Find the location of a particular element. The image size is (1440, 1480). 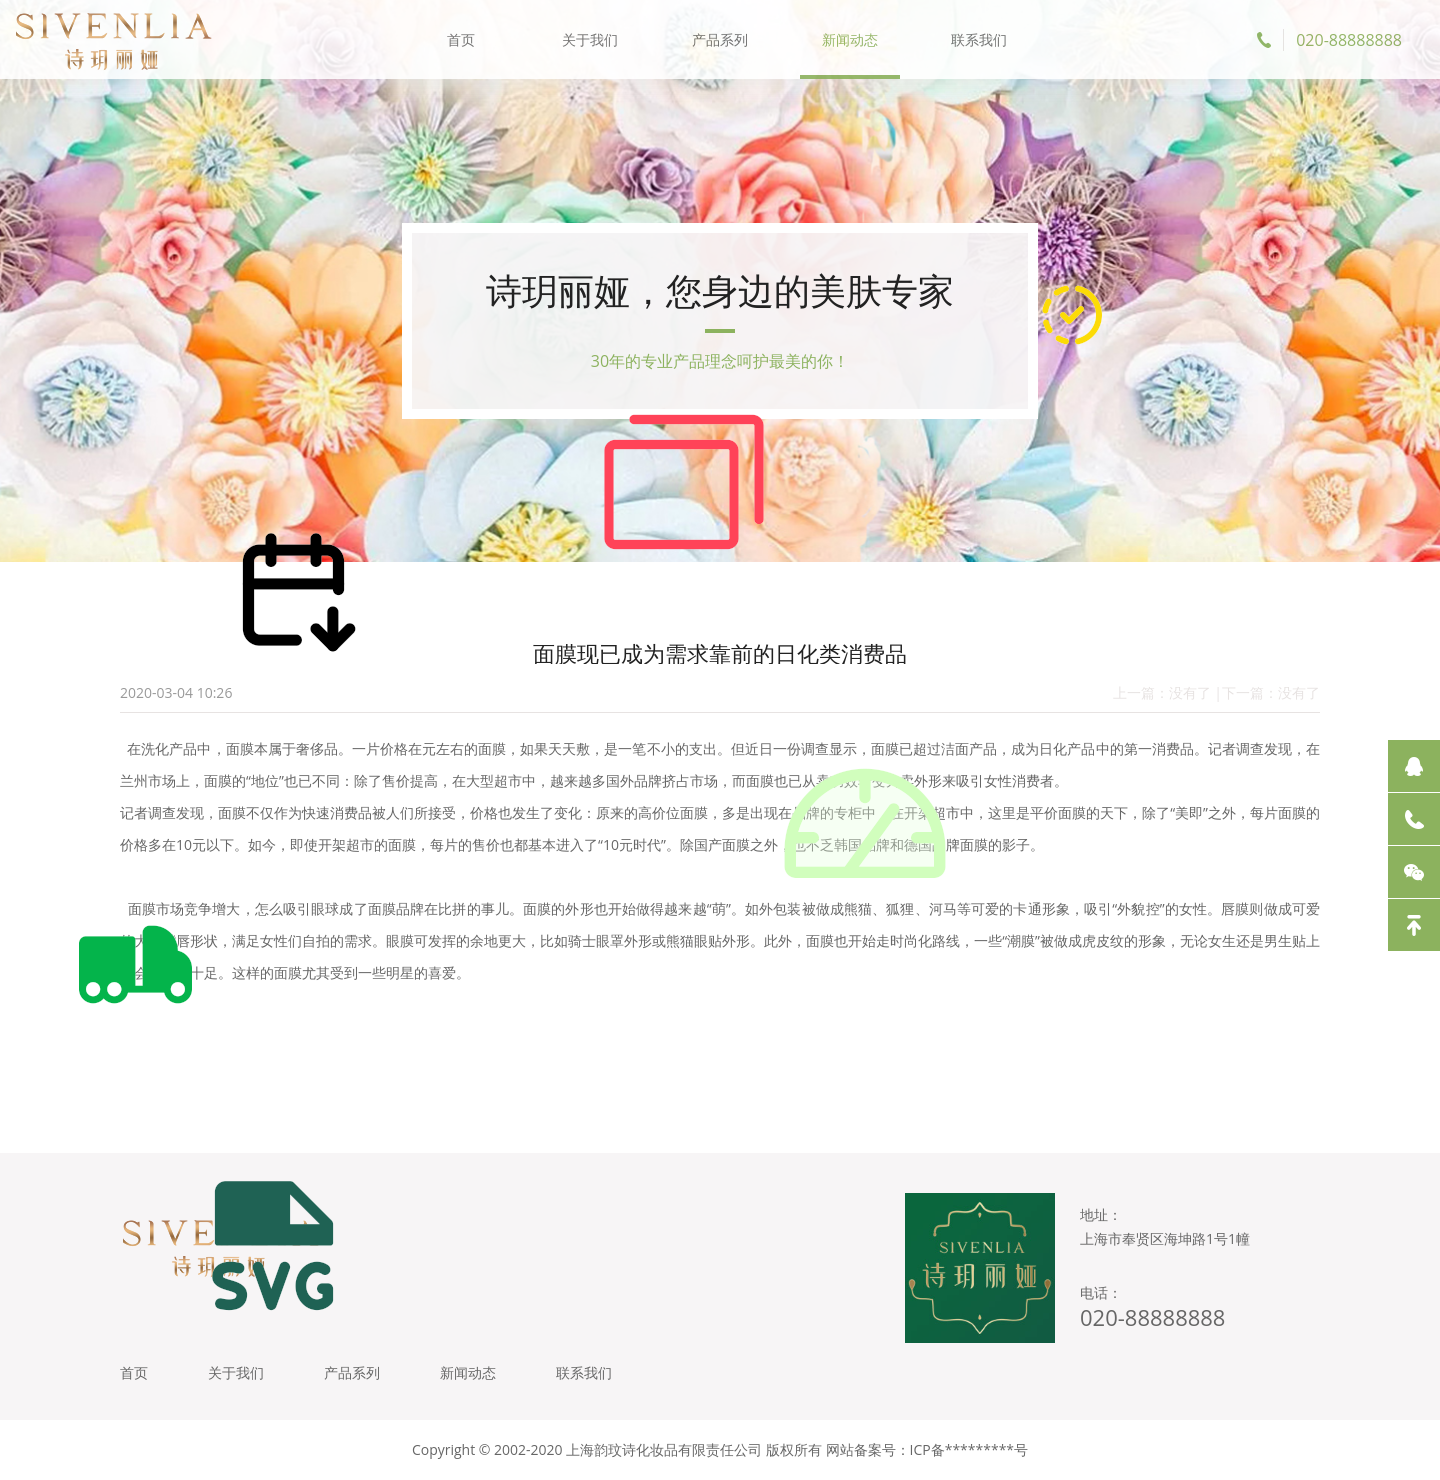

an SVG file type indicator is located at coordinates (274, 1251).